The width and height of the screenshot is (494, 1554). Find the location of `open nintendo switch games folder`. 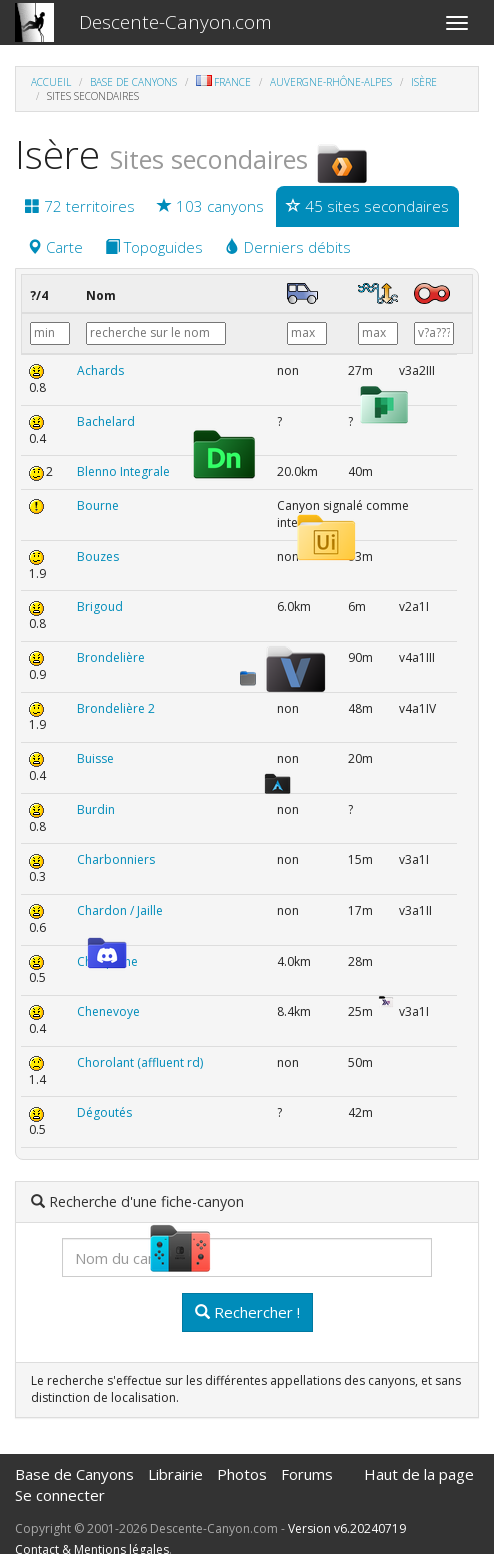

open nintendo switch games folder is located at coordinates (180, 1250).